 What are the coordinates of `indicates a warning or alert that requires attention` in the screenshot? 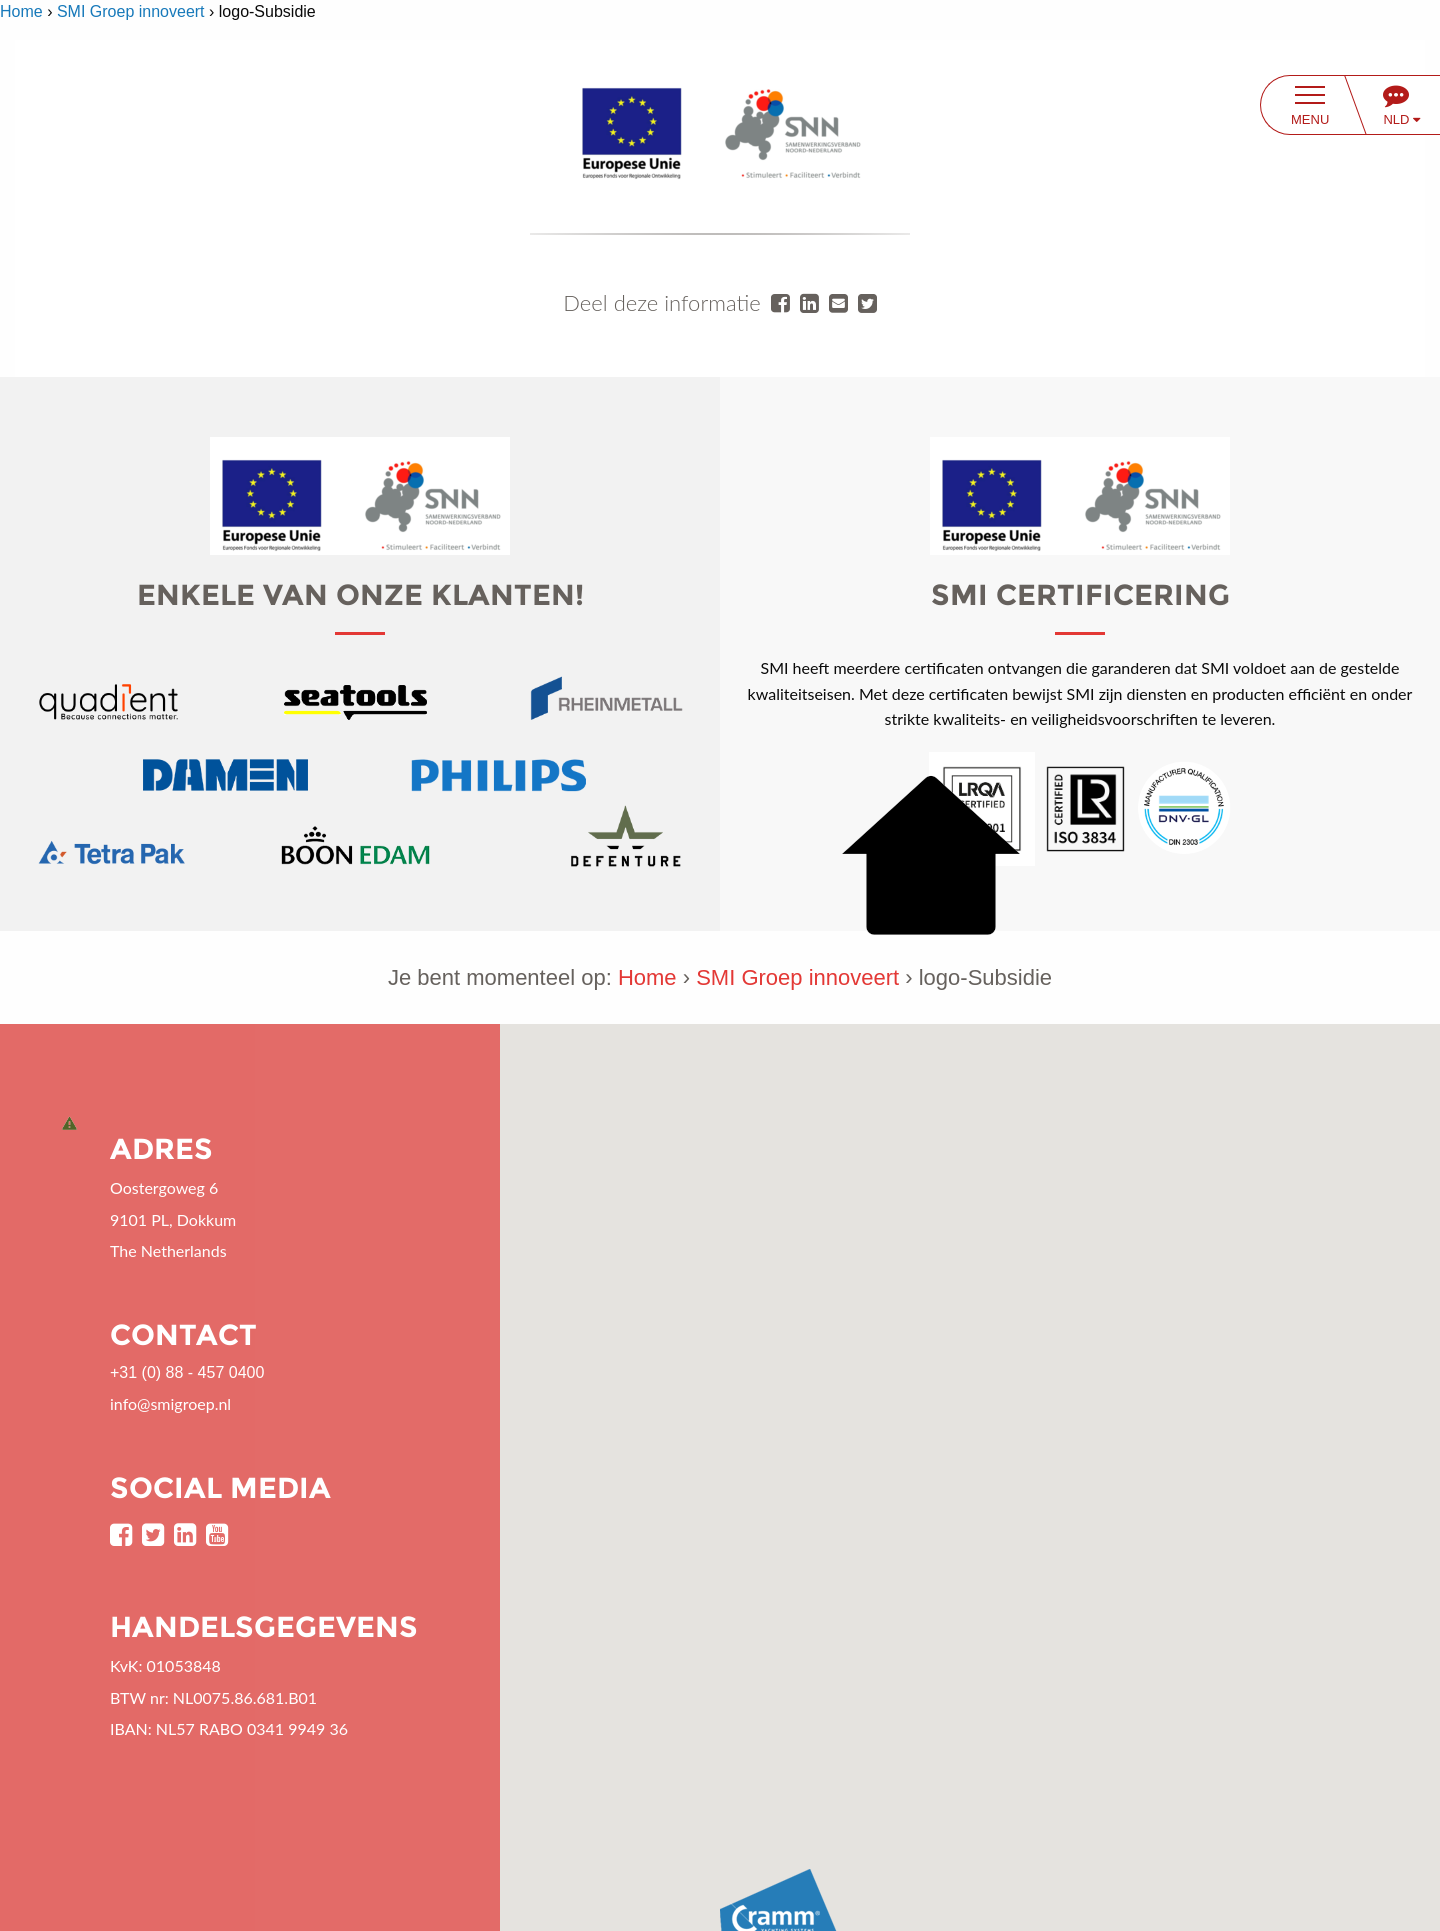 It's located at (69, 1123).